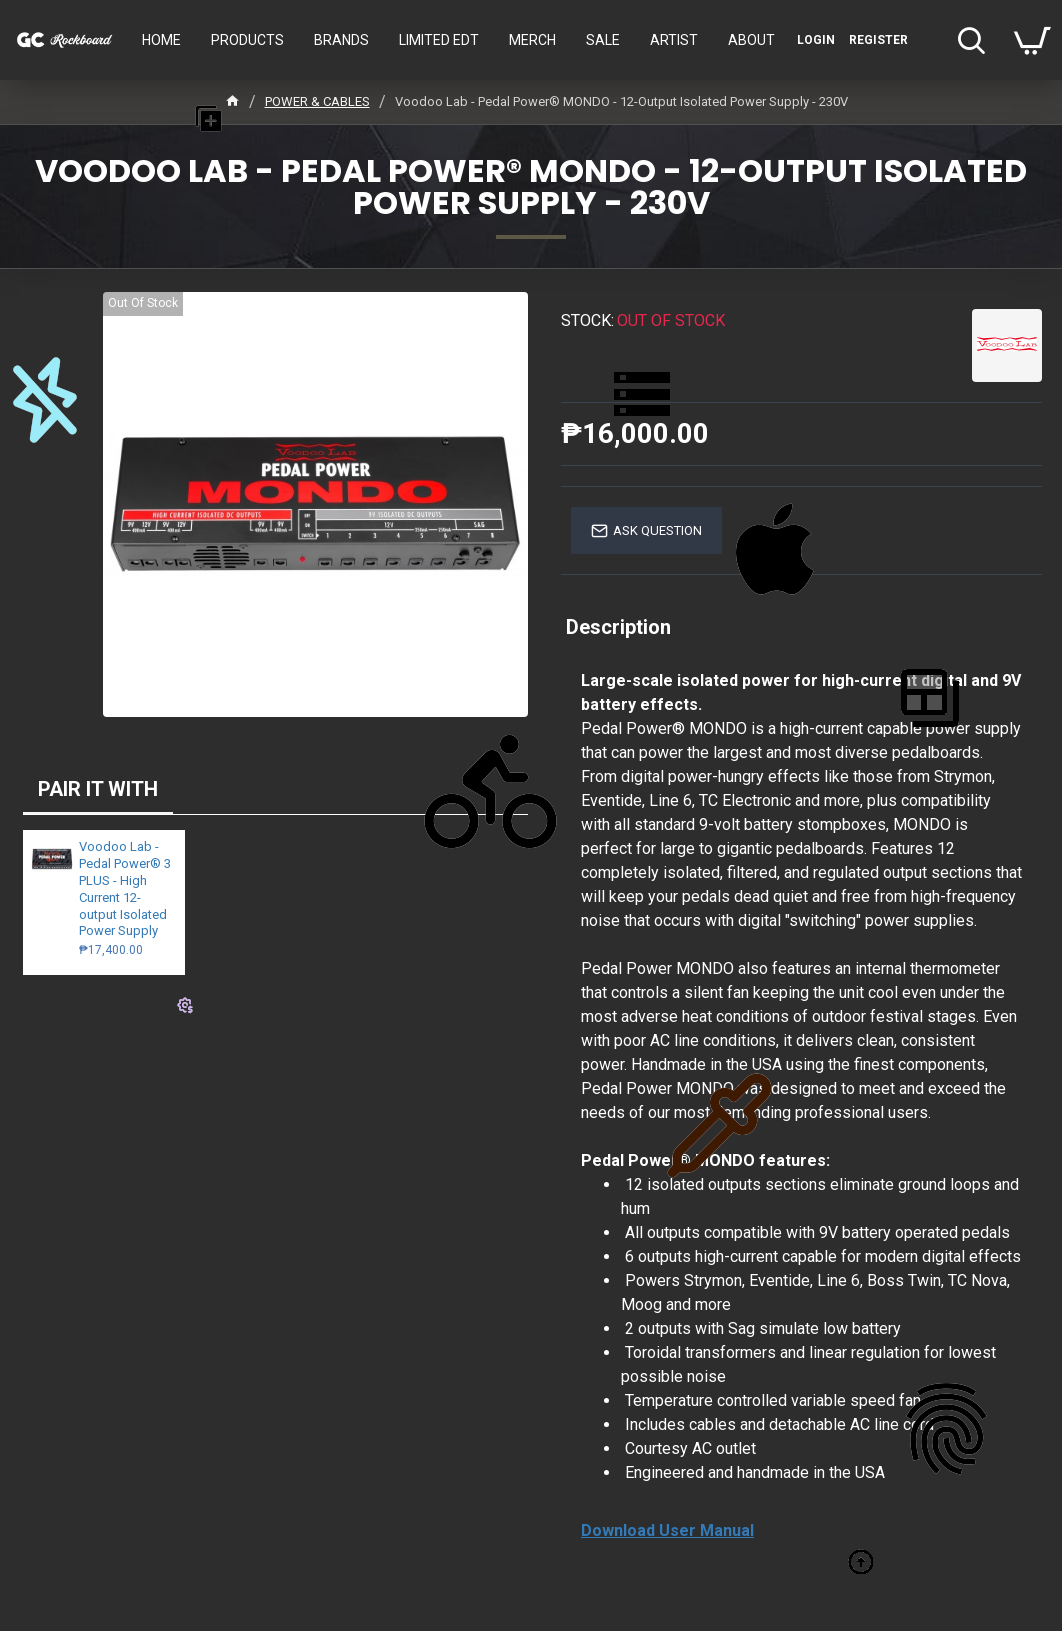 Image resolution: width=1062 pixels, height=1631 pixels. Describe the element at coordinates (642, 394) in the screenshot. I see `access device storage settings` at that location.